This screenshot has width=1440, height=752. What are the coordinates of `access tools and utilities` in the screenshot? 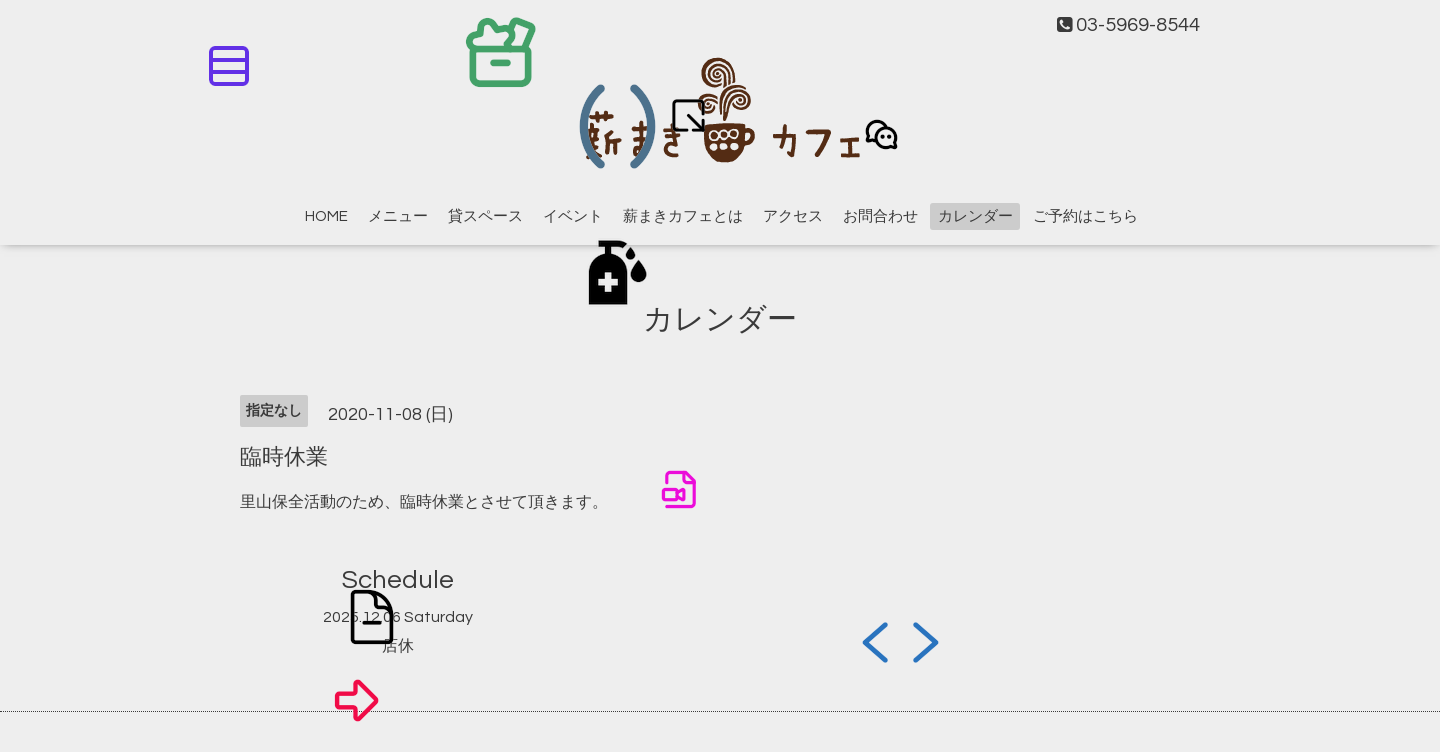 It's located at (500, 52).